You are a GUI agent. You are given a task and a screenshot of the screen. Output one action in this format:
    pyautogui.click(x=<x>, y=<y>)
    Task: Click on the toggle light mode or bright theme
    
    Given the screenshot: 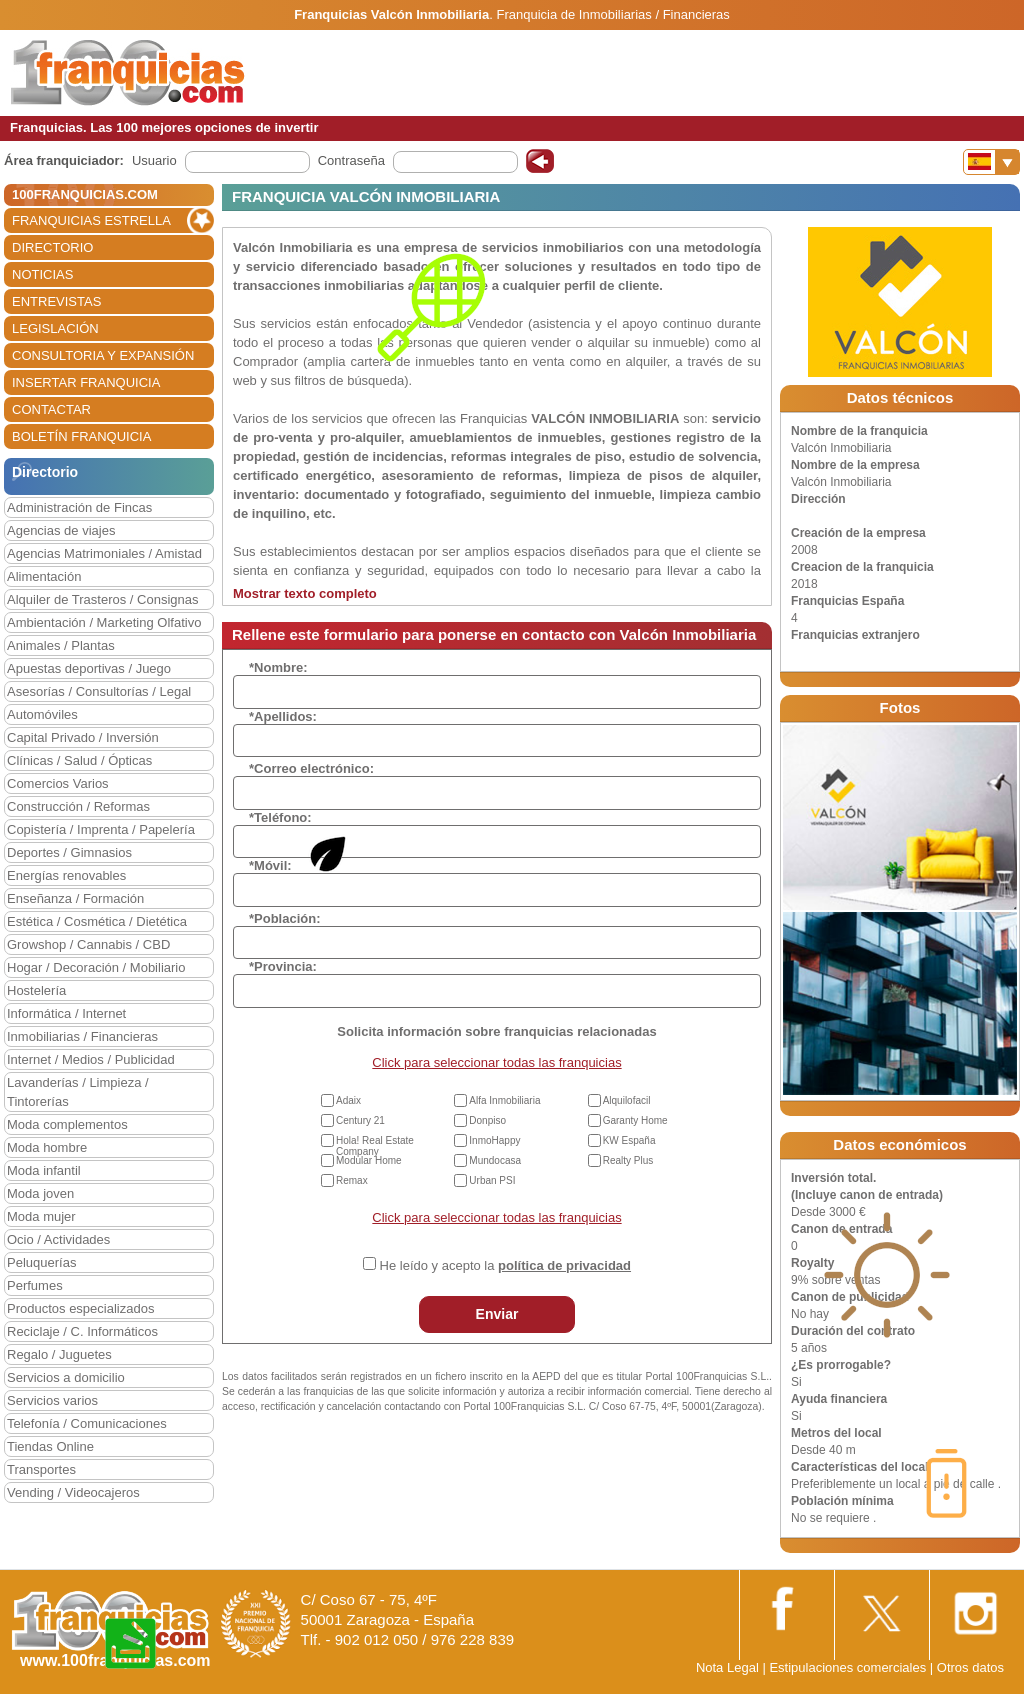 What is the action you would take?
    pyautogui.click(x=887, y=1275)
    